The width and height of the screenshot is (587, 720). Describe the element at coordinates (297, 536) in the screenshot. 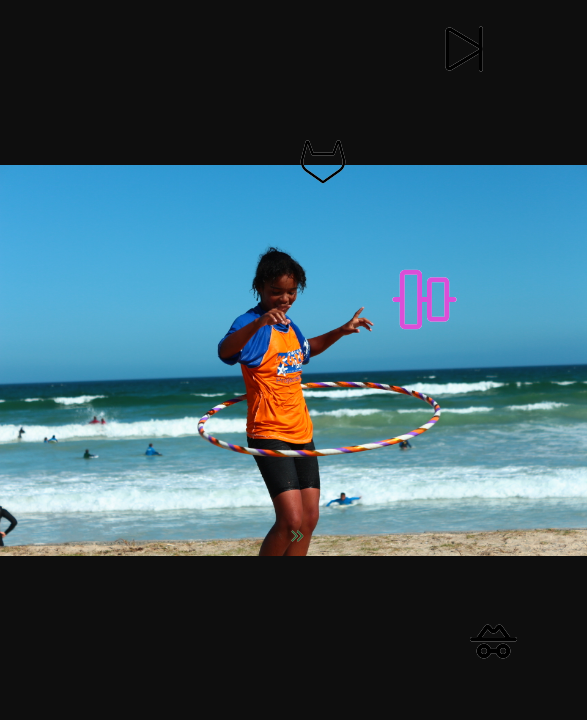

I see `skip forward or advance to next item` at that location.